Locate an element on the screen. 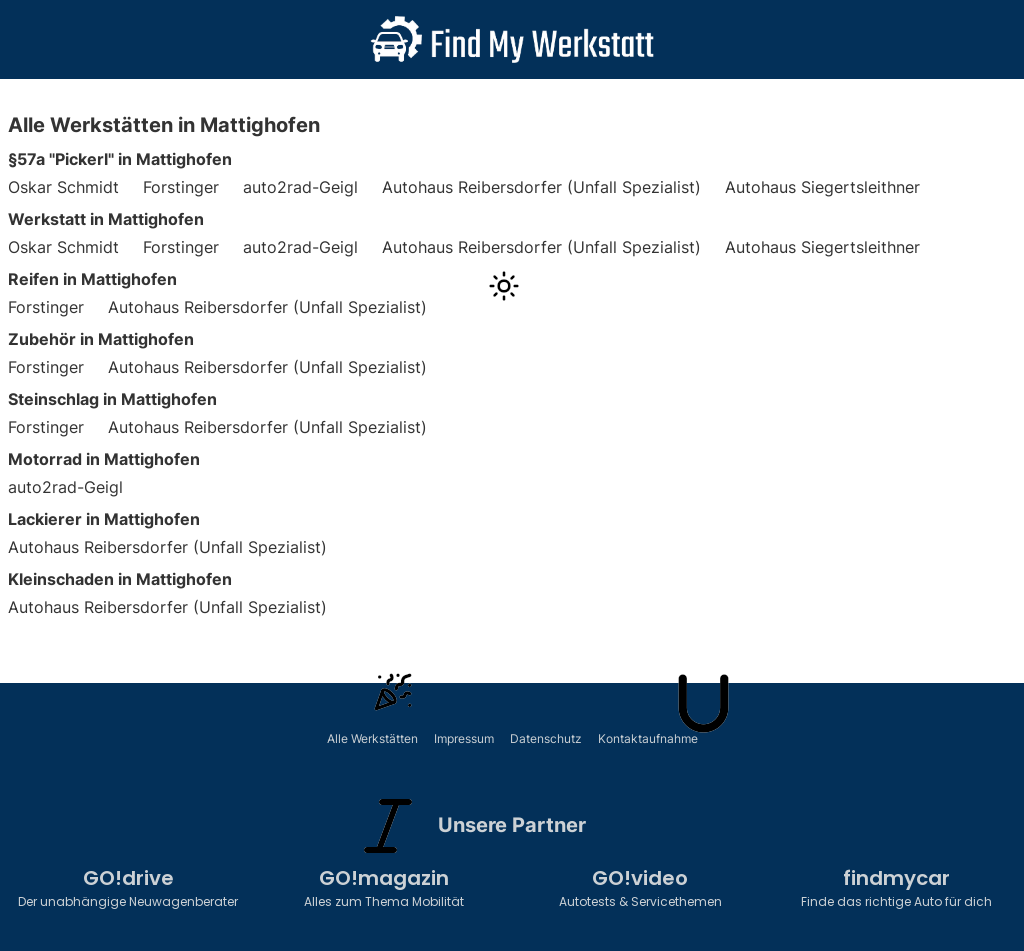 Image resolution: width=1024 pixels, height=951 pixels. switch to light mode is located at coordinates (504, 286).